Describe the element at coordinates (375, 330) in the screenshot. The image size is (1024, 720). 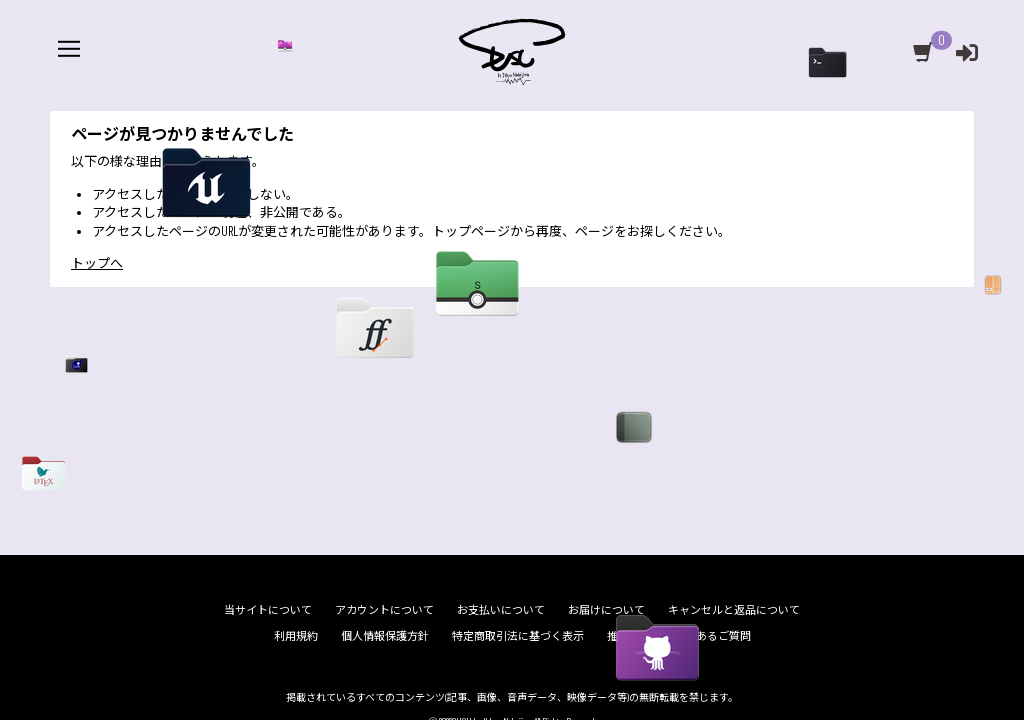
I see `open fontforge project files folder` at that location.